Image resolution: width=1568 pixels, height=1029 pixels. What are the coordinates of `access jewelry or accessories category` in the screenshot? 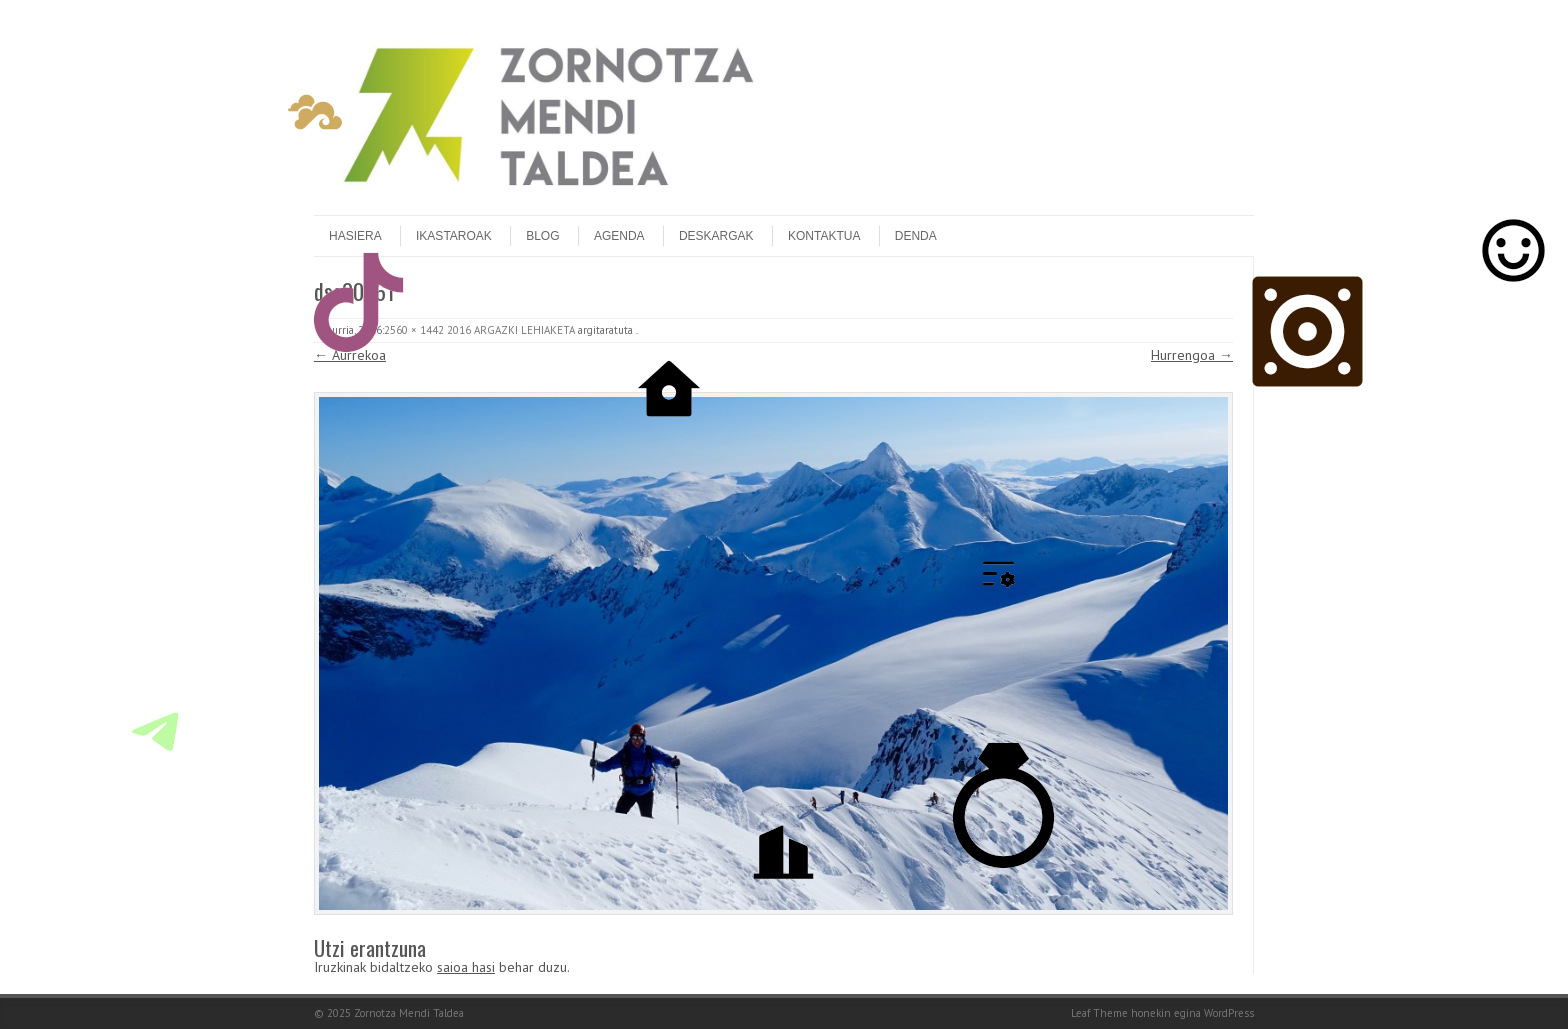 It's located at (1003, 808).